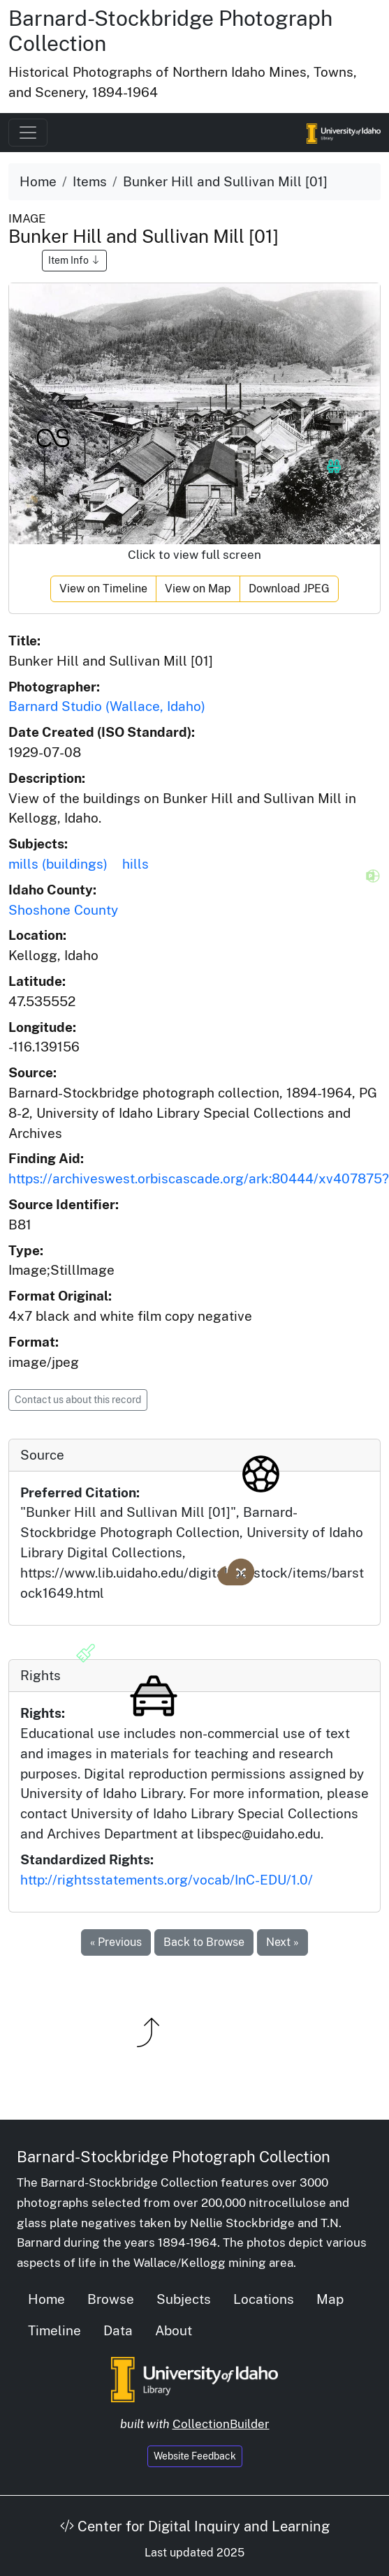 The width and height of the screenshot is (389, 2576). I want to click on connect to Last.fm account, so click(53, 437).